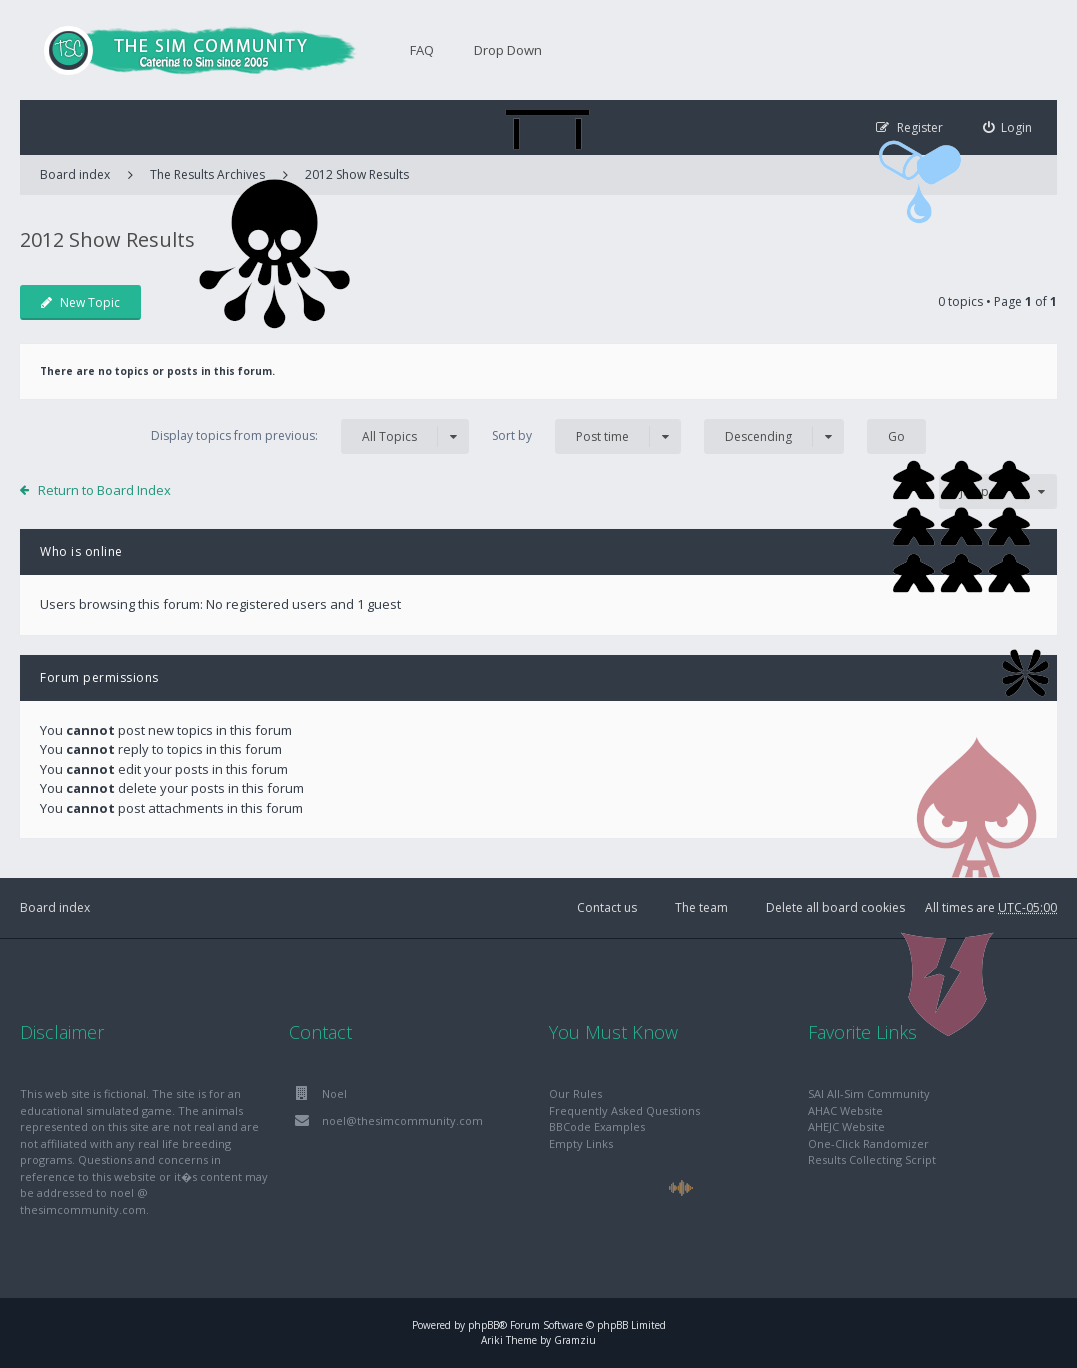  Describe the element at coordinates (945, 983) in the screenshot. I see `indicates broken or compromised security` at that location.